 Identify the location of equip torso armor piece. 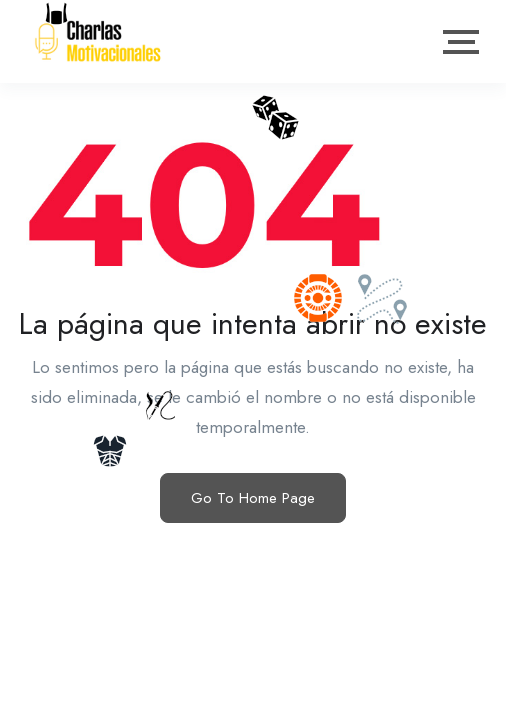
(110, 451).